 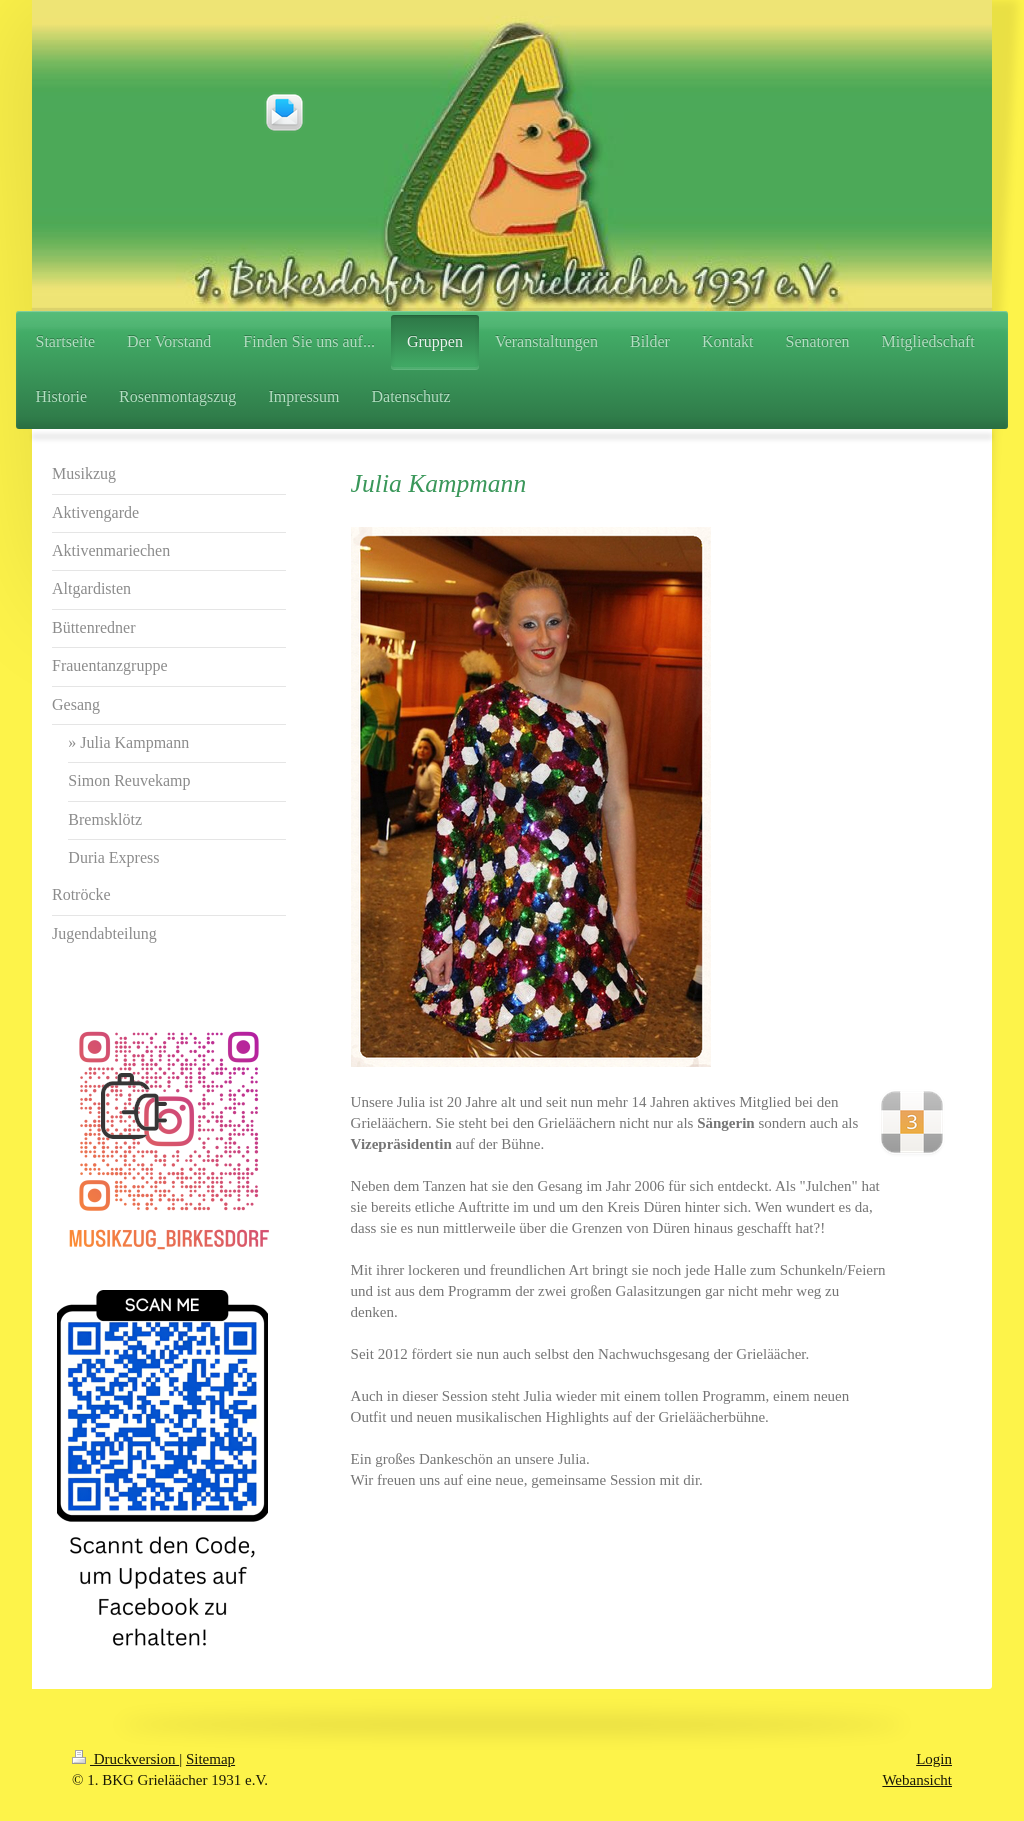 What do you see at coordinates (134, 1106) in the screenshot?
I see `access power and battery settings` at bounding box center [134, 1106].